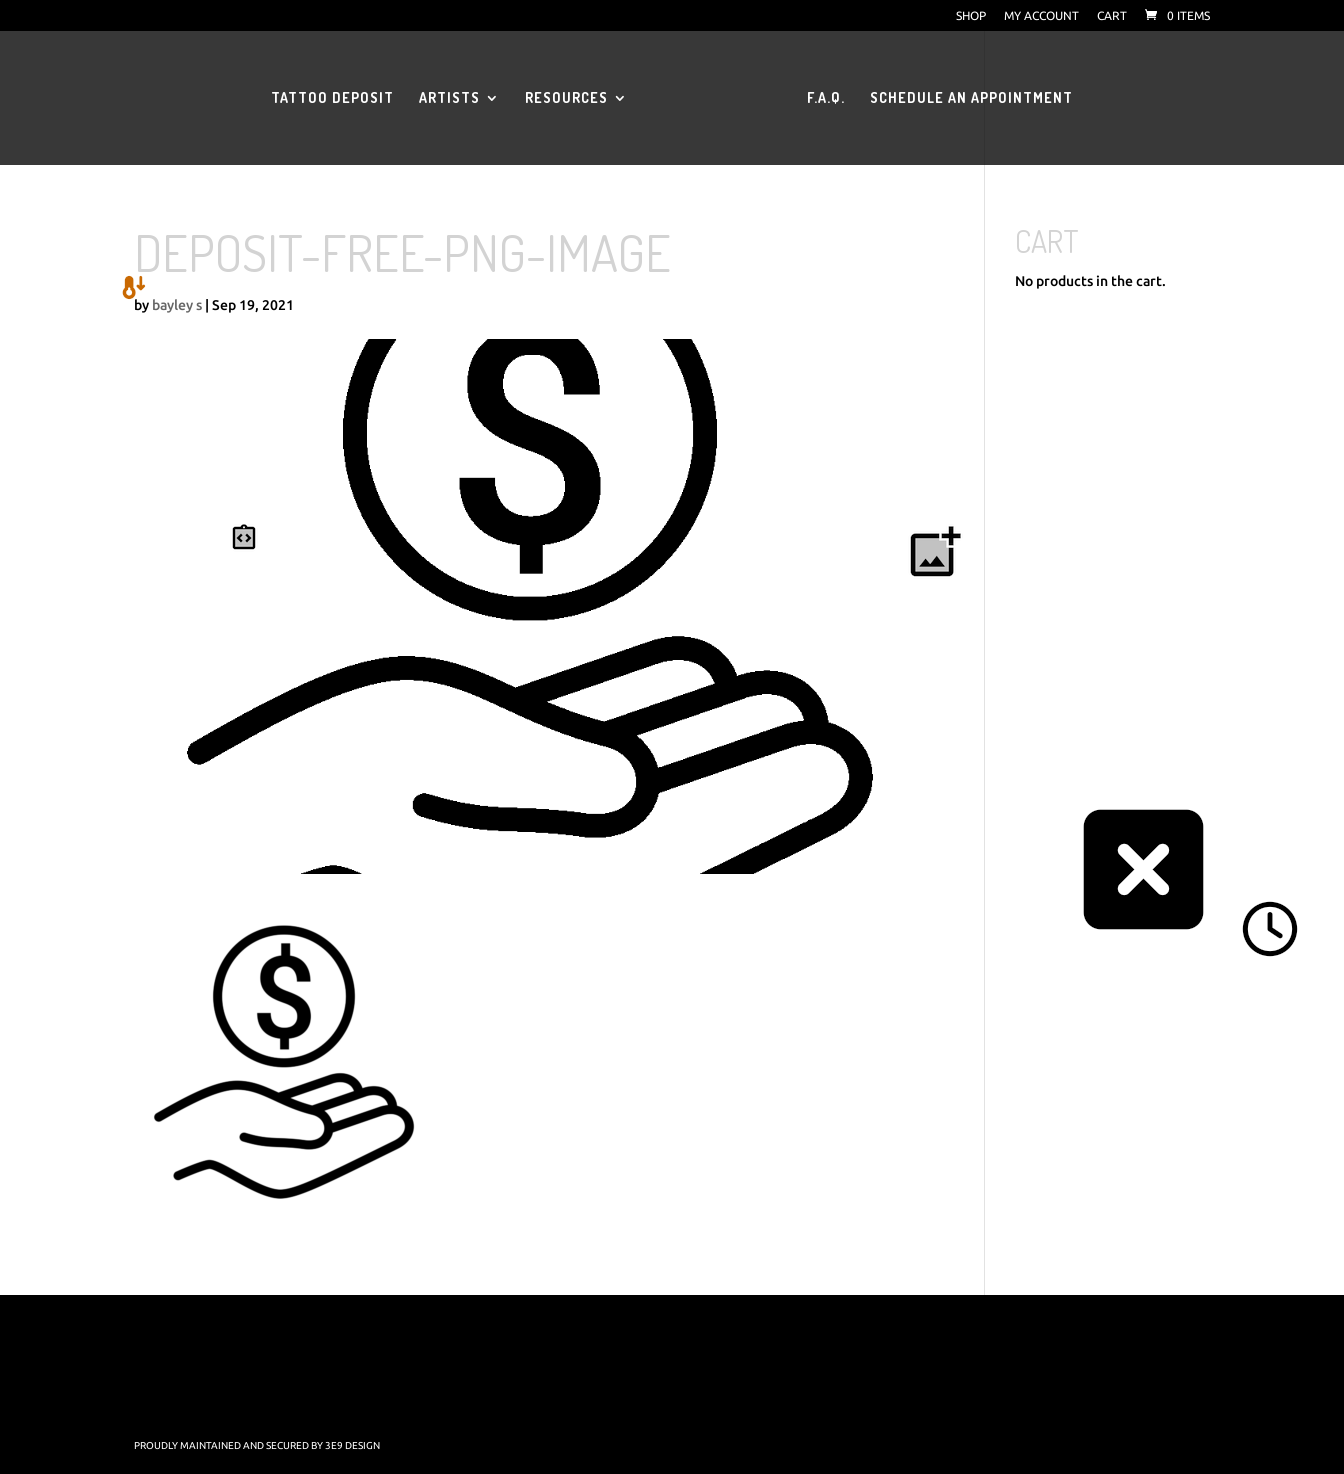  I want to click on close or dismiss a dialog box, so click(1143, 869).